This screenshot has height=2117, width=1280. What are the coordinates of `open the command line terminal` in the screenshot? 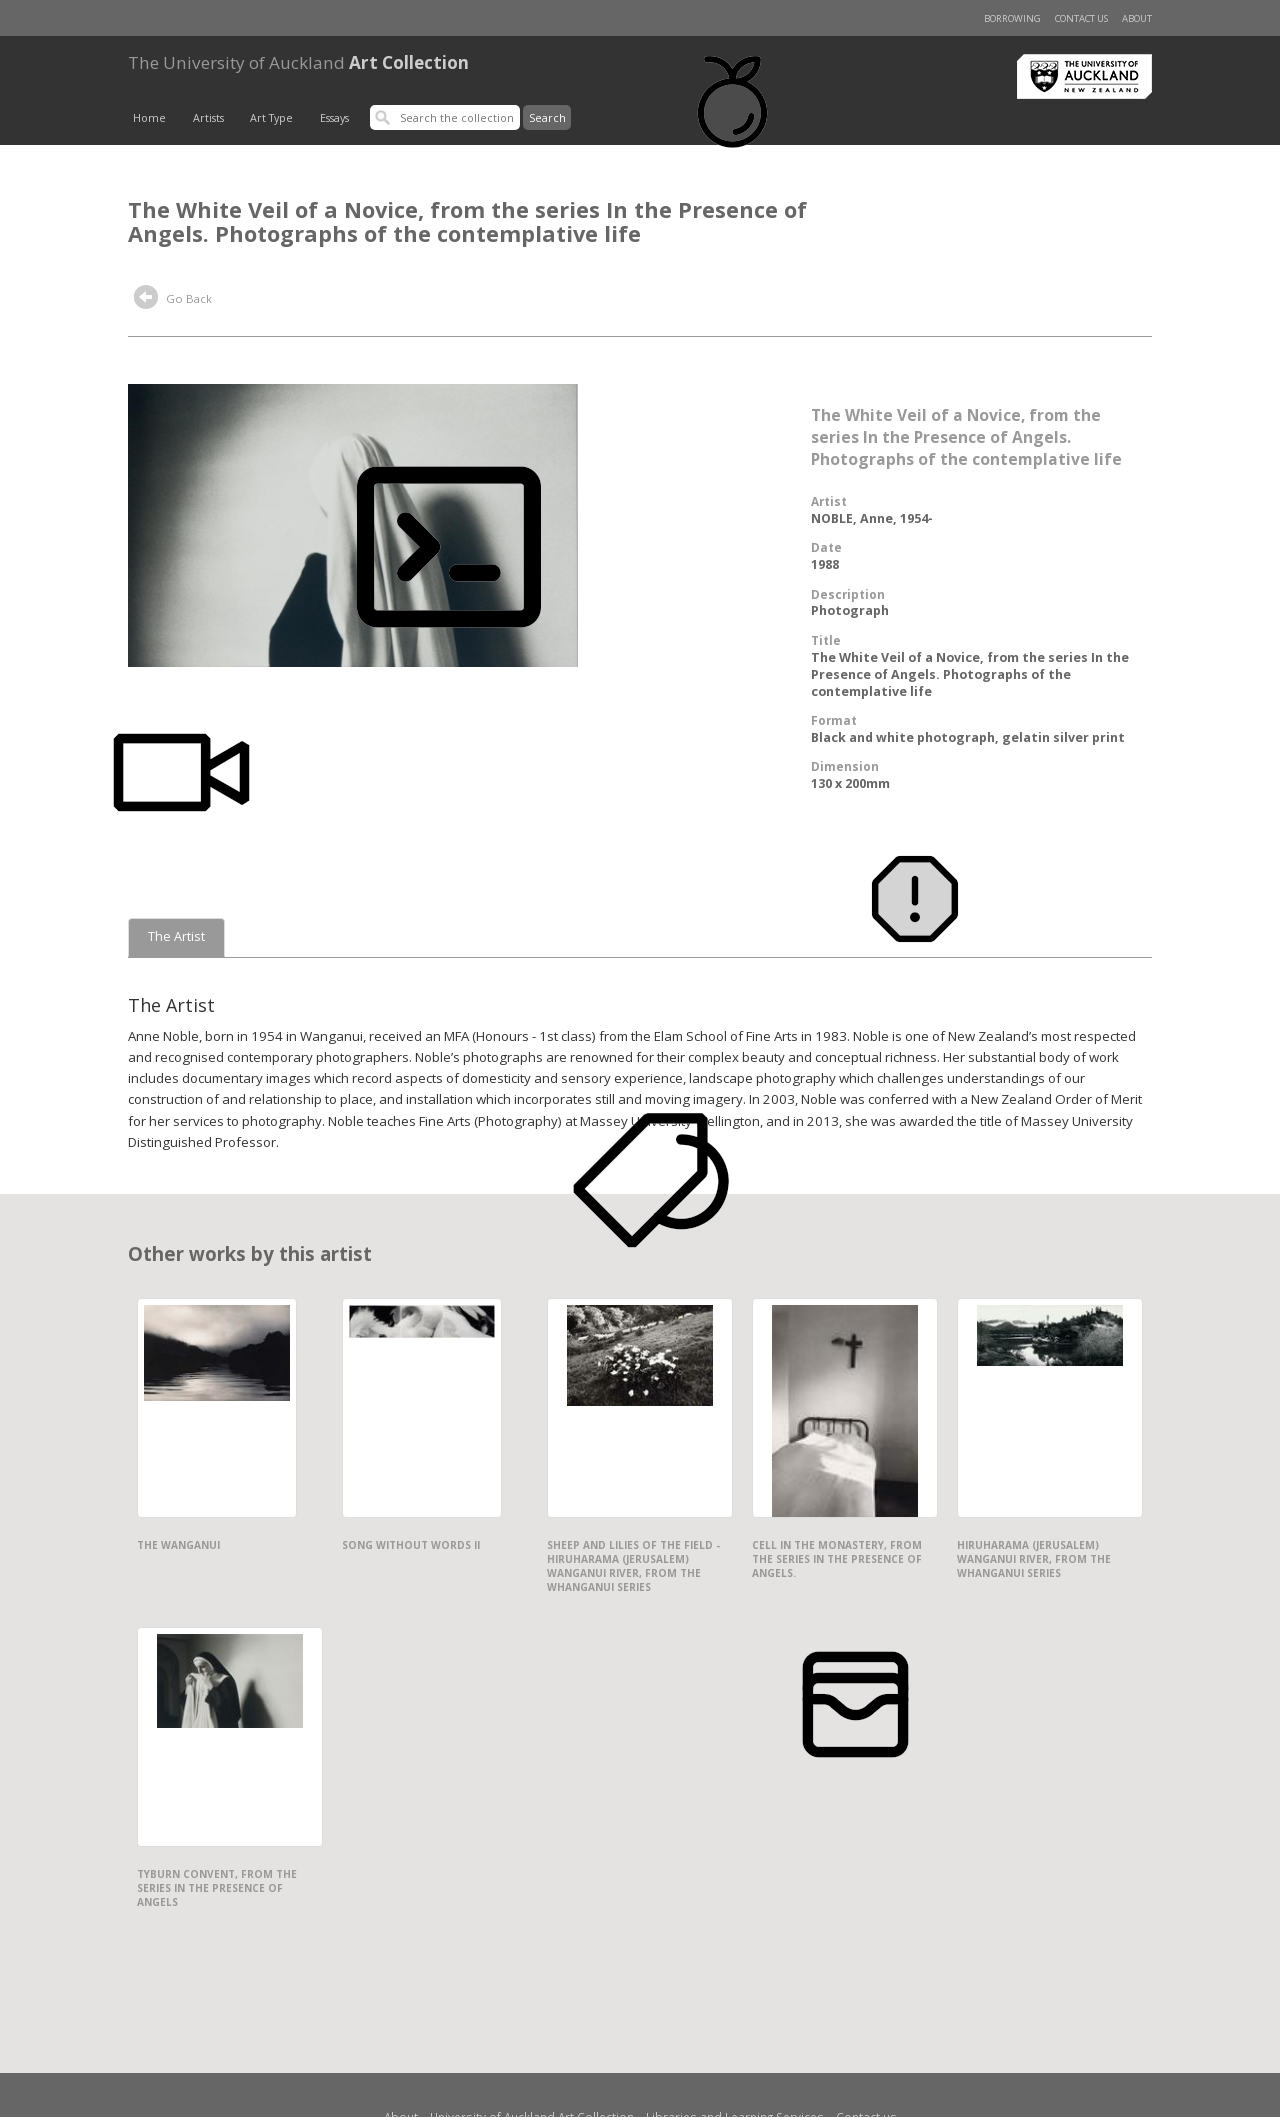 It's located at (449, 547).